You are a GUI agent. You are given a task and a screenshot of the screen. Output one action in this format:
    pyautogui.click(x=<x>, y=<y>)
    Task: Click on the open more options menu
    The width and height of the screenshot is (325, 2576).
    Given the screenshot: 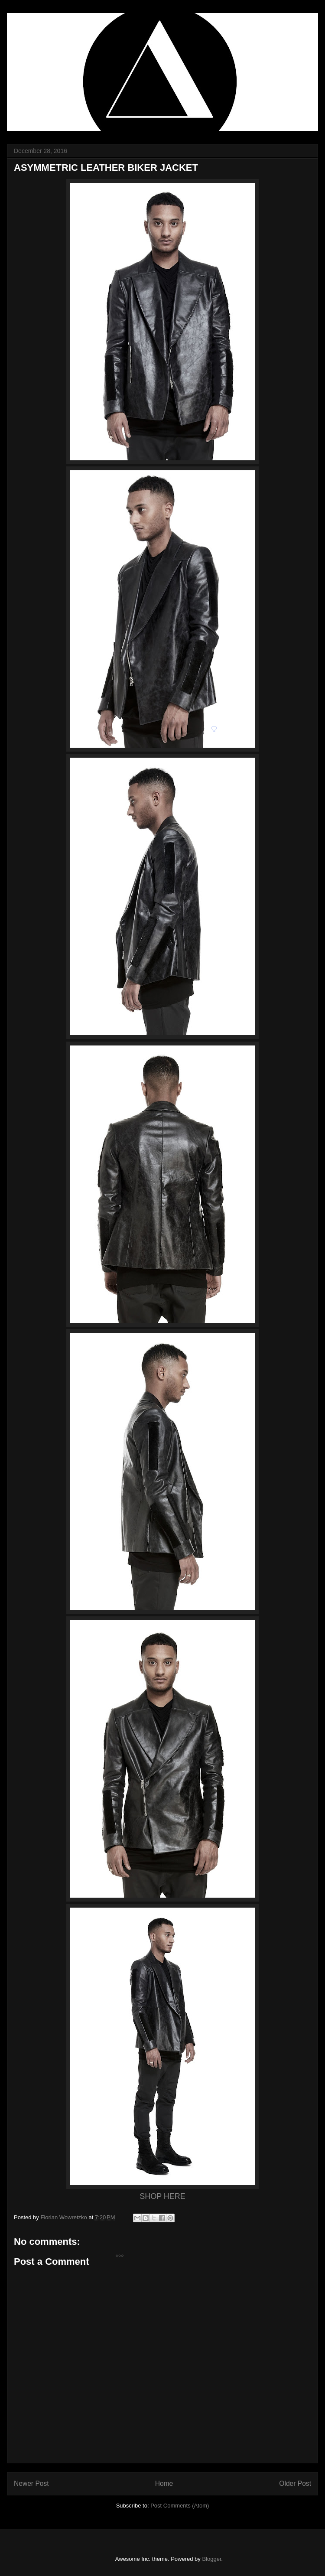 What is the action you would take?
    pyautogui.click(x=120, y=2256)
    